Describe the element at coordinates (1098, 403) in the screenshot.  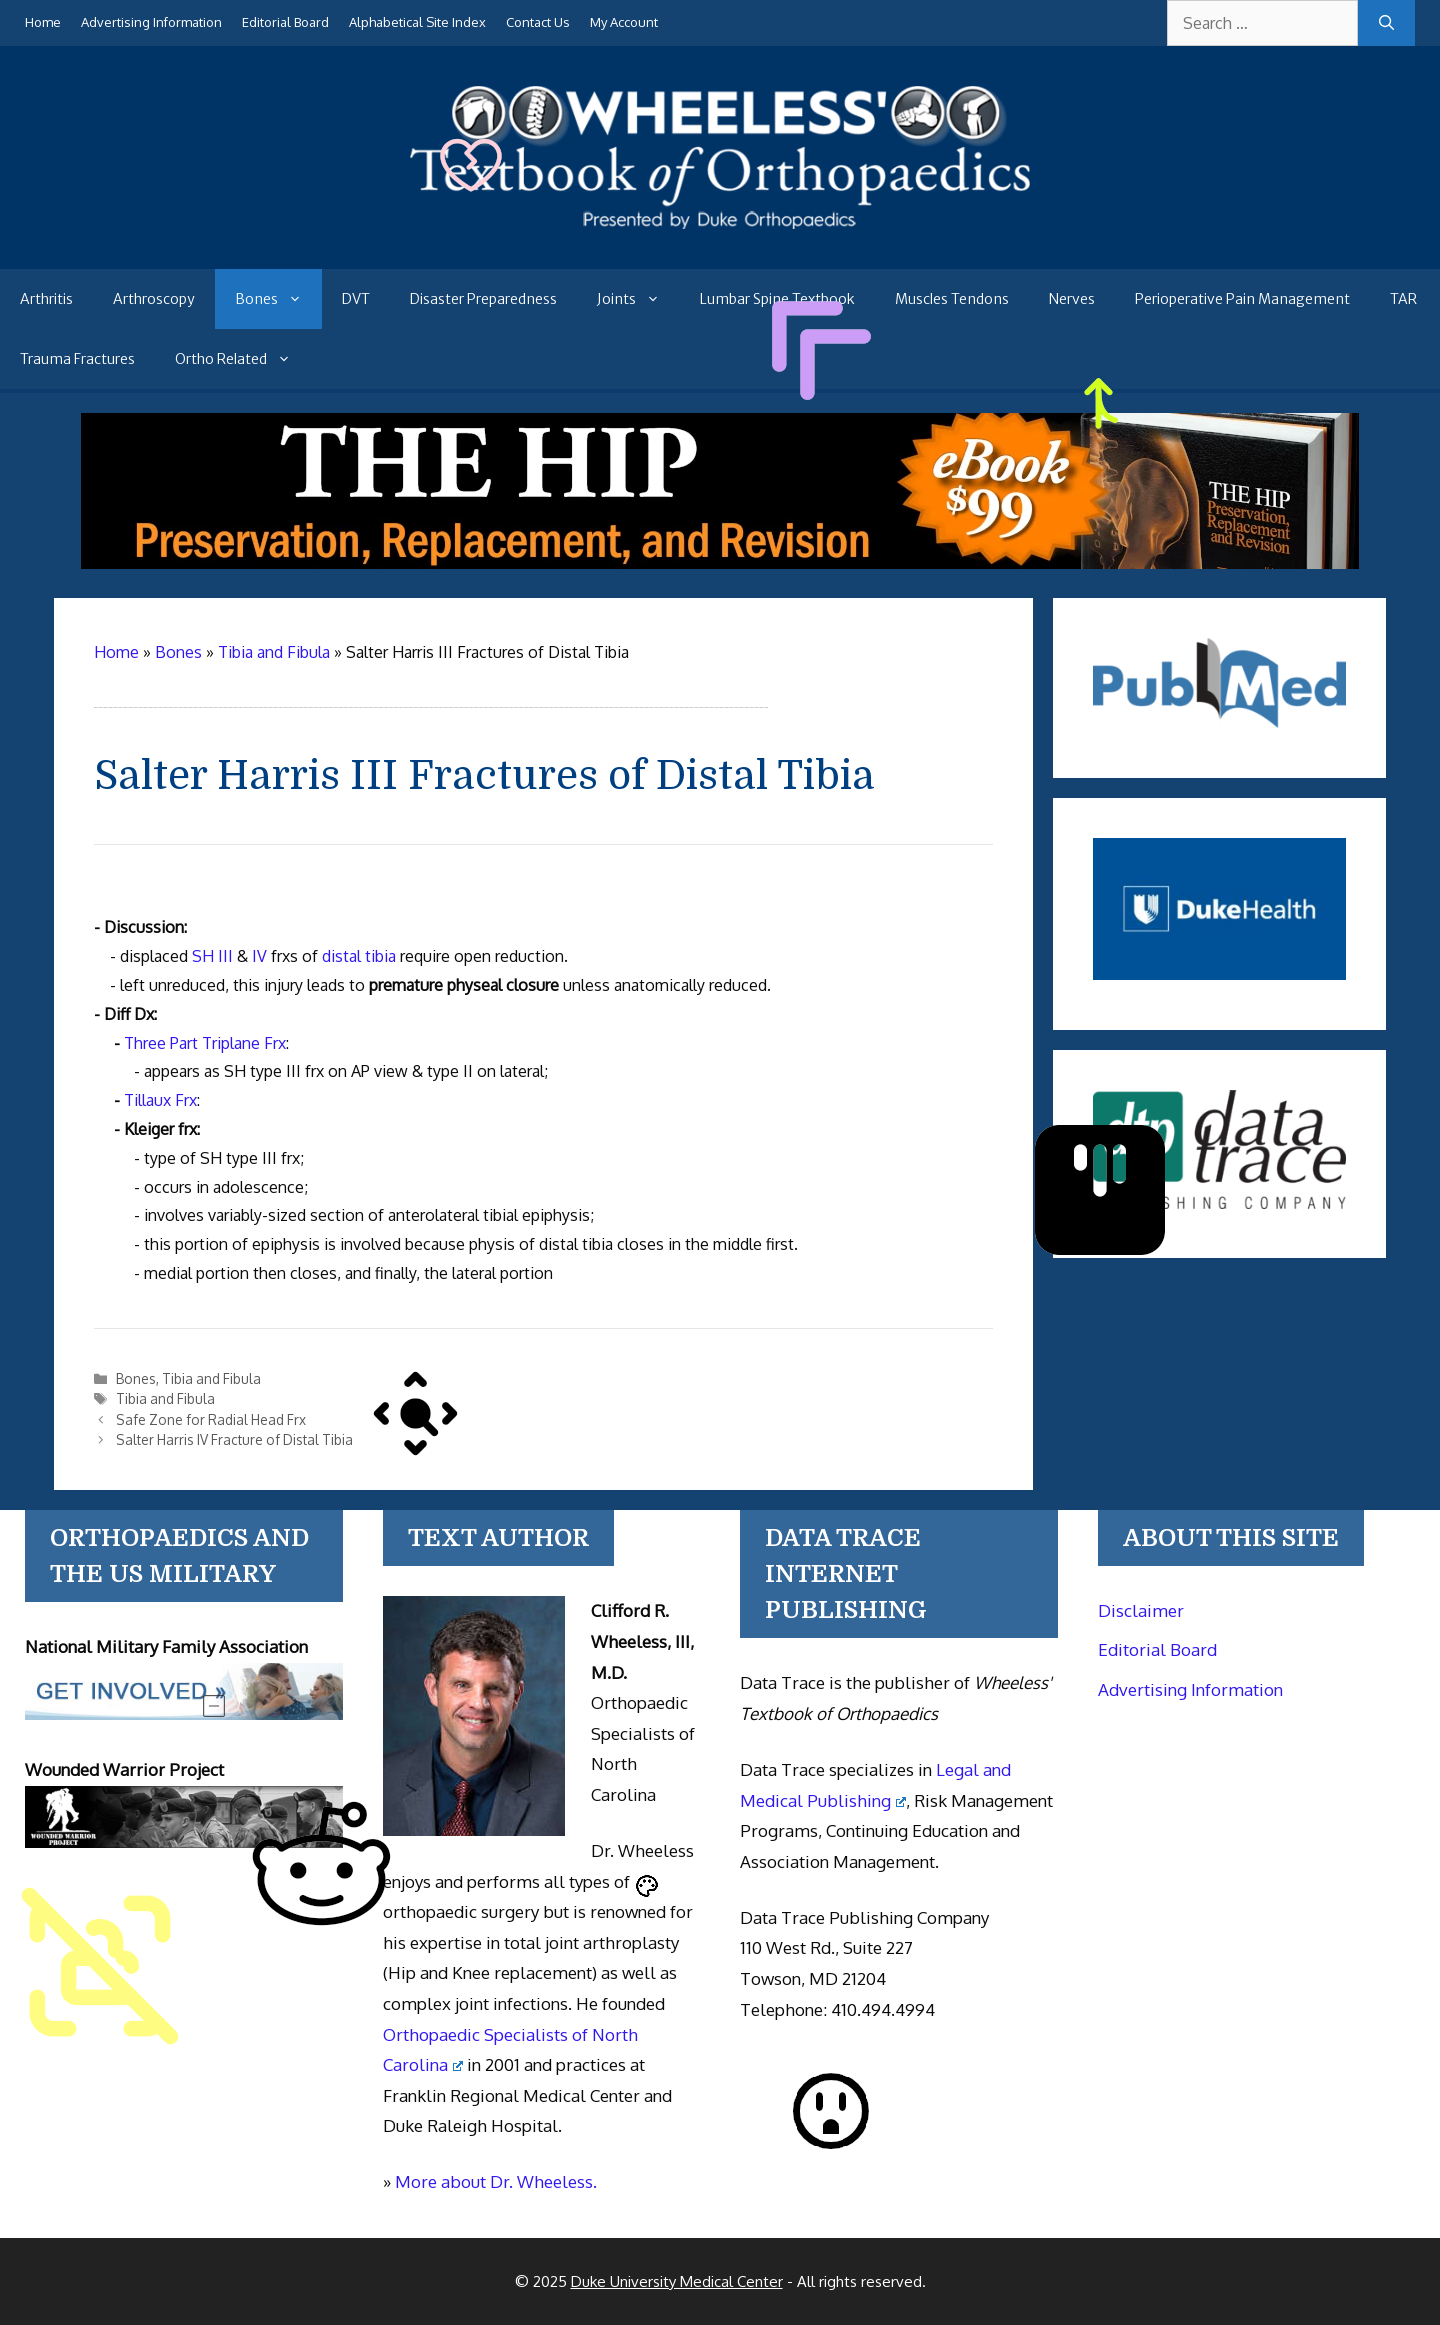
I see `merge lanes or paths to the right` at that location.